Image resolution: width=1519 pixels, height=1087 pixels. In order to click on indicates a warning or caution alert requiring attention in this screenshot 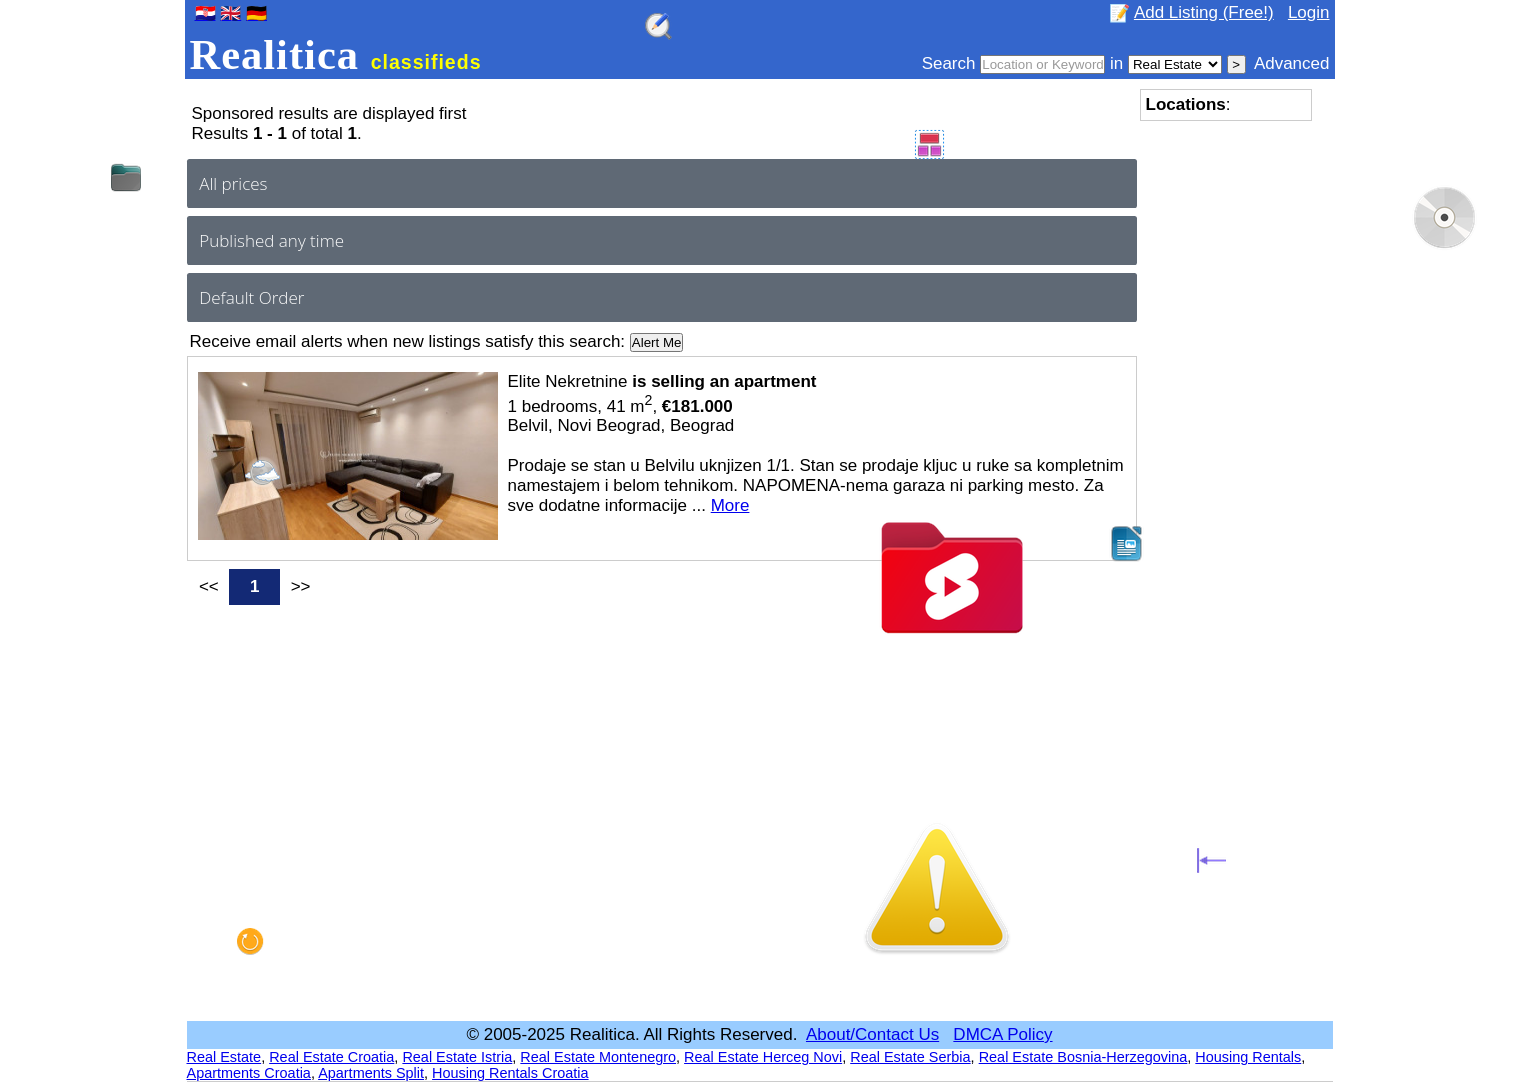, I will do `click(937, 888)`.